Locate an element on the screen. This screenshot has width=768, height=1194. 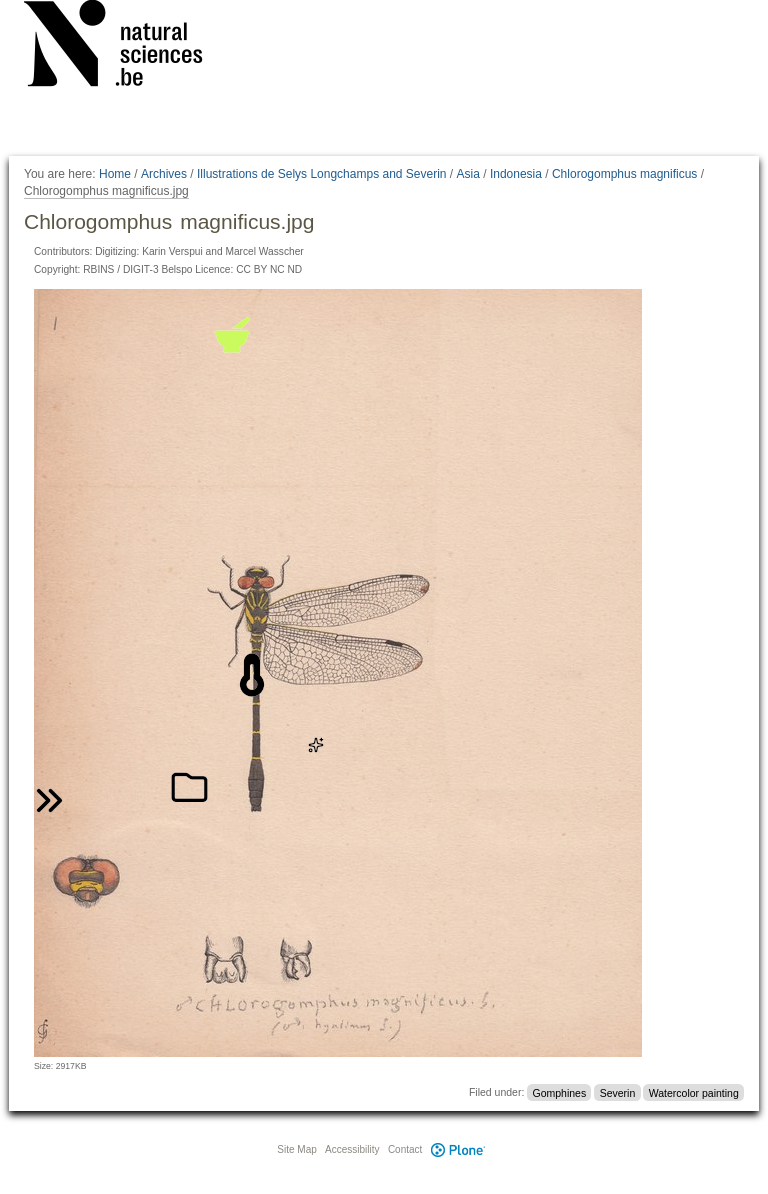
indicates high temperature reading is located at coordinates (252, 675).